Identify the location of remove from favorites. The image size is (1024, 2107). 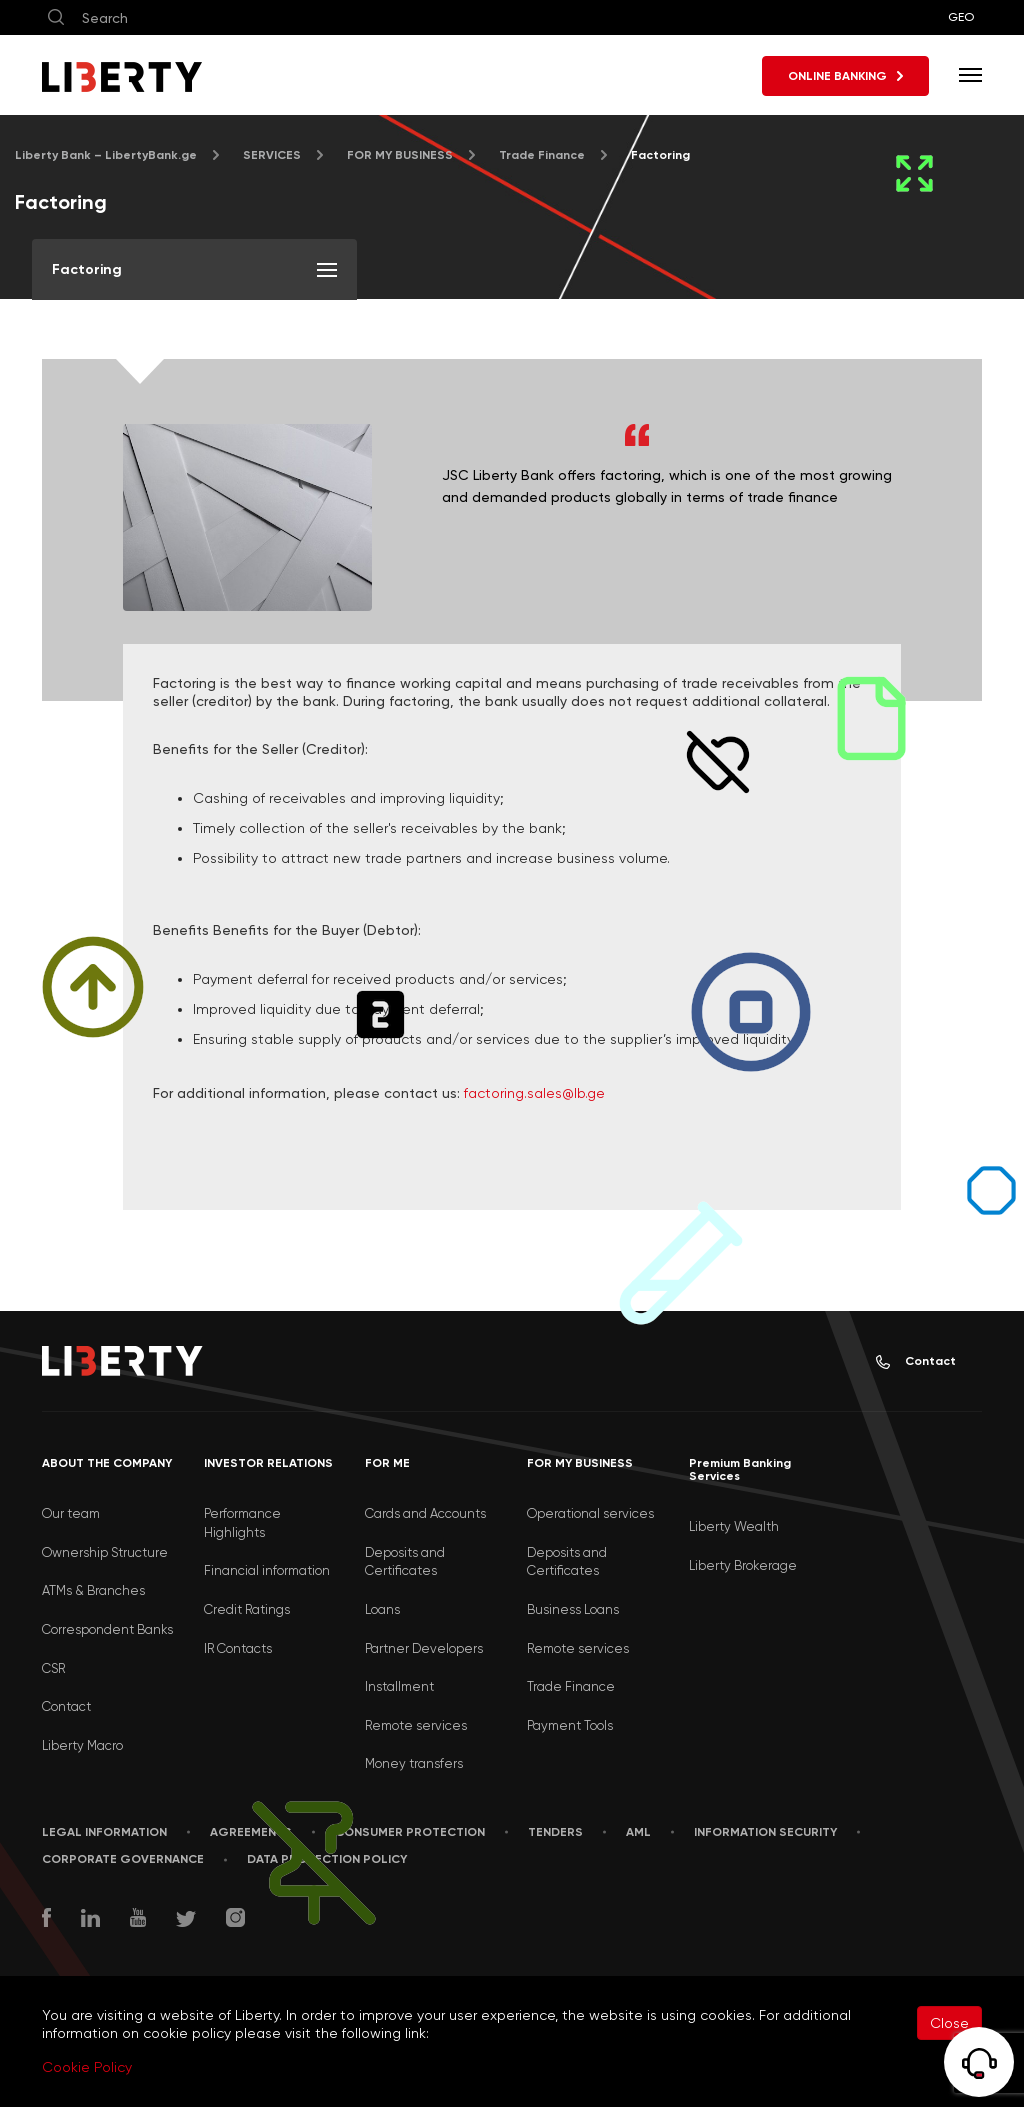
(718, 762).